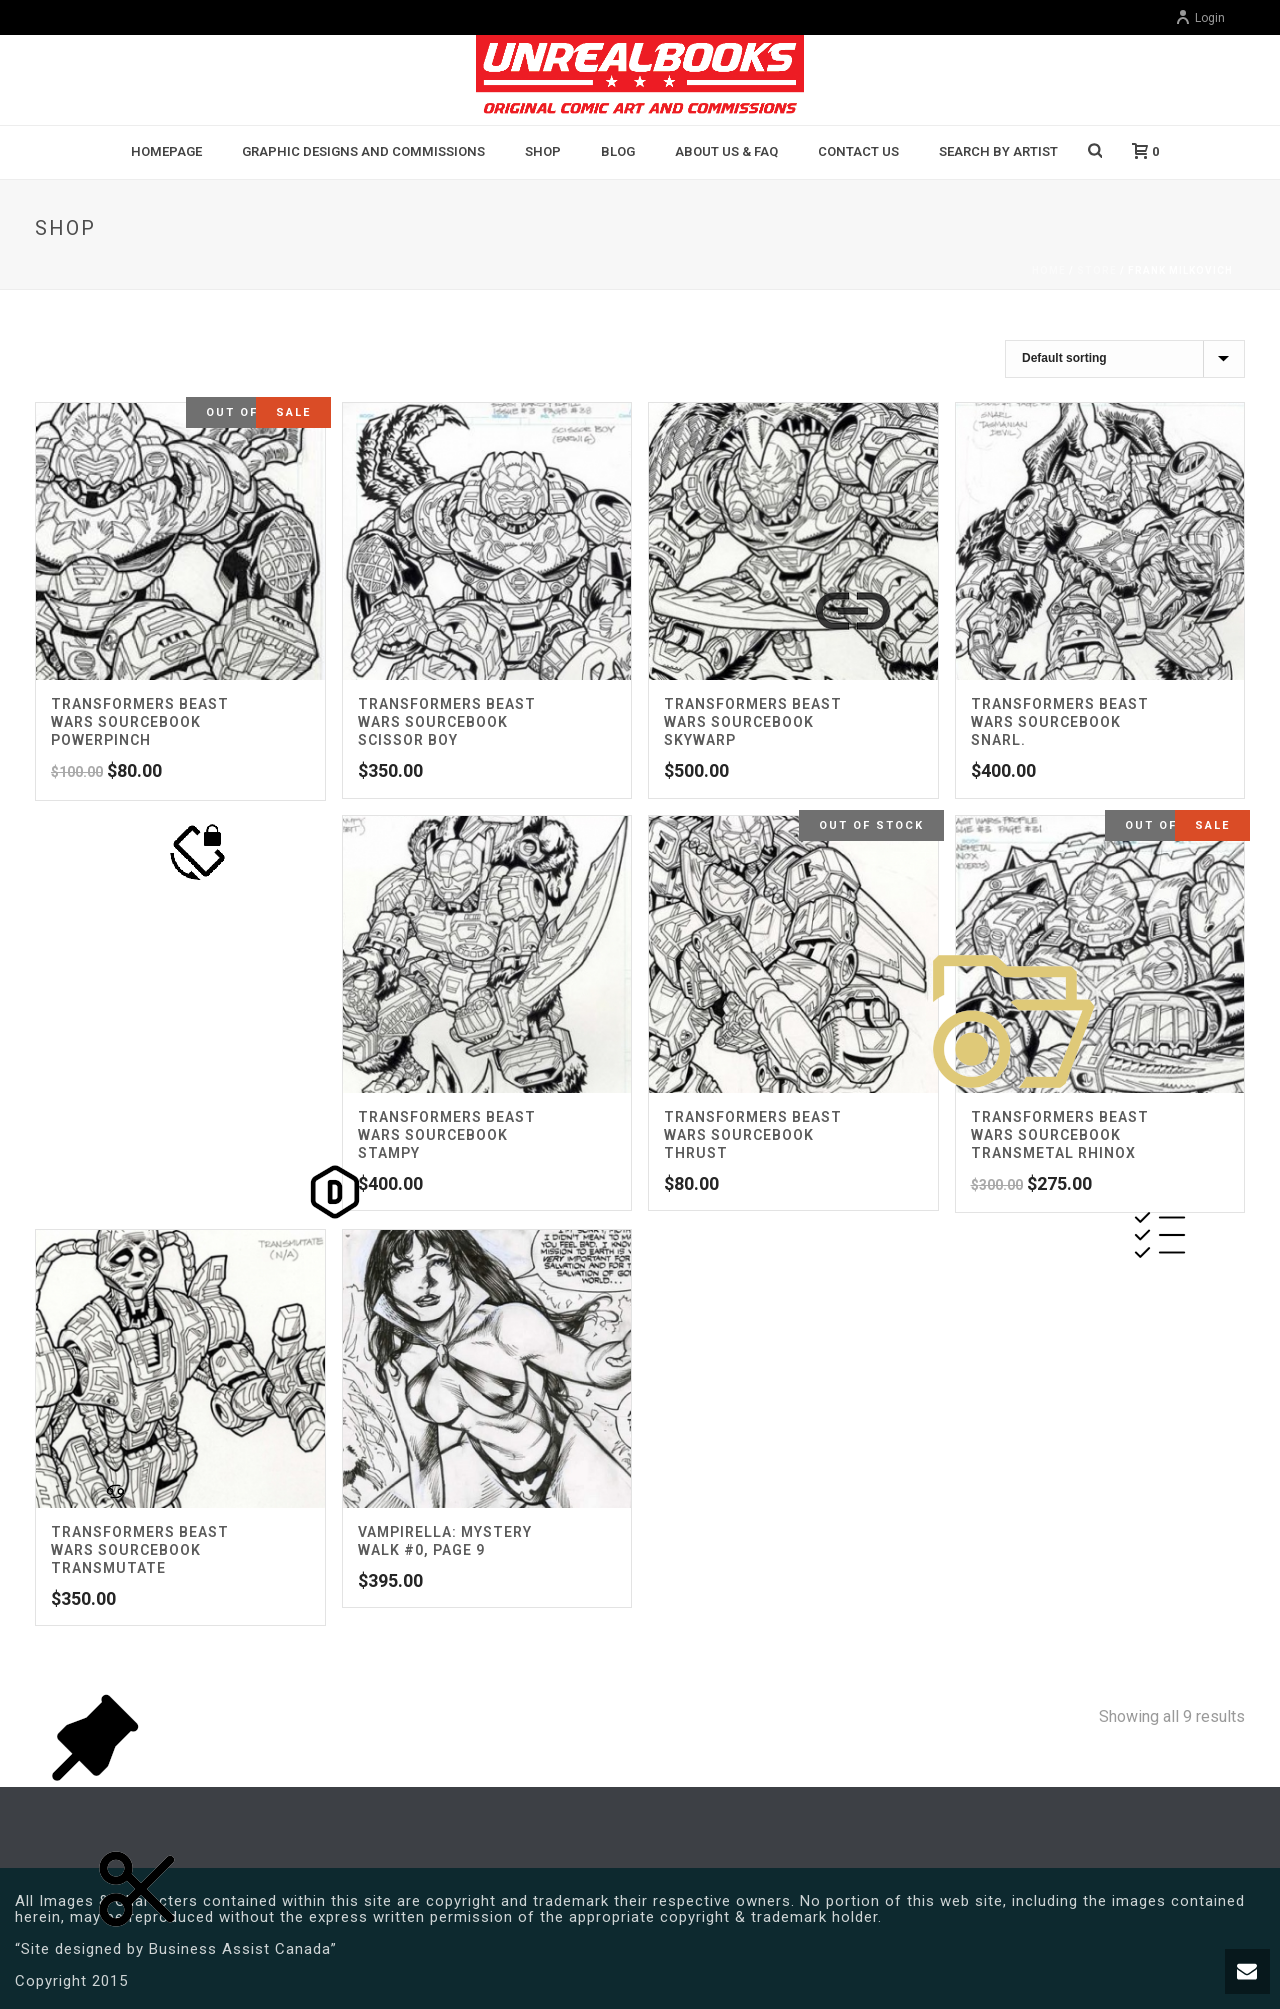 The height and width of the screenshot is (2009, 1280). I want to click on expanded root directory in file explorer, so click(1010, 1021).